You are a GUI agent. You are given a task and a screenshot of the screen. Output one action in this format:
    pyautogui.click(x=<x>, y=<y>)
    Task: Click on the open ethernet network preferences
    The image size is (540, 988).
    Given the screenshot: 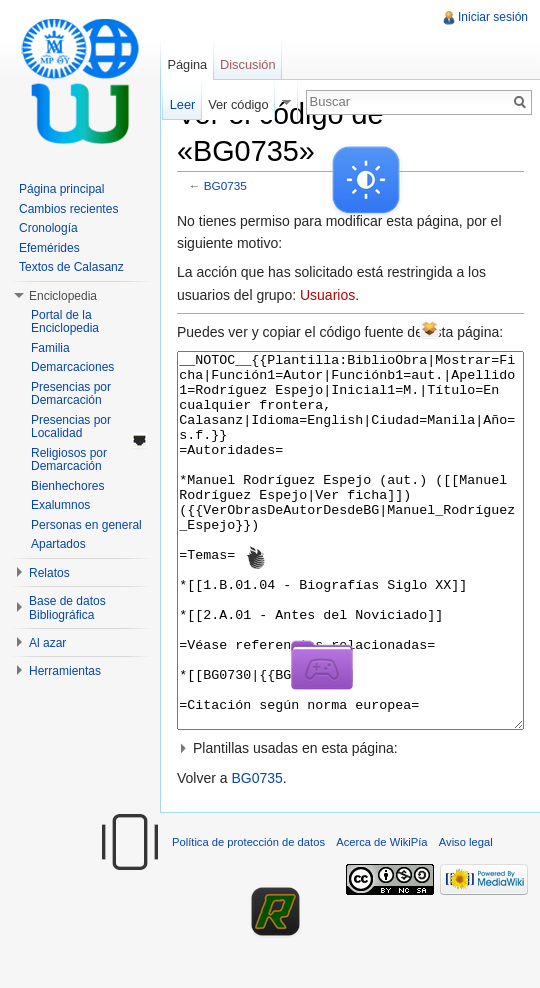 What is the action you would take?
    pyautogui.click(x=139, y=440)
    